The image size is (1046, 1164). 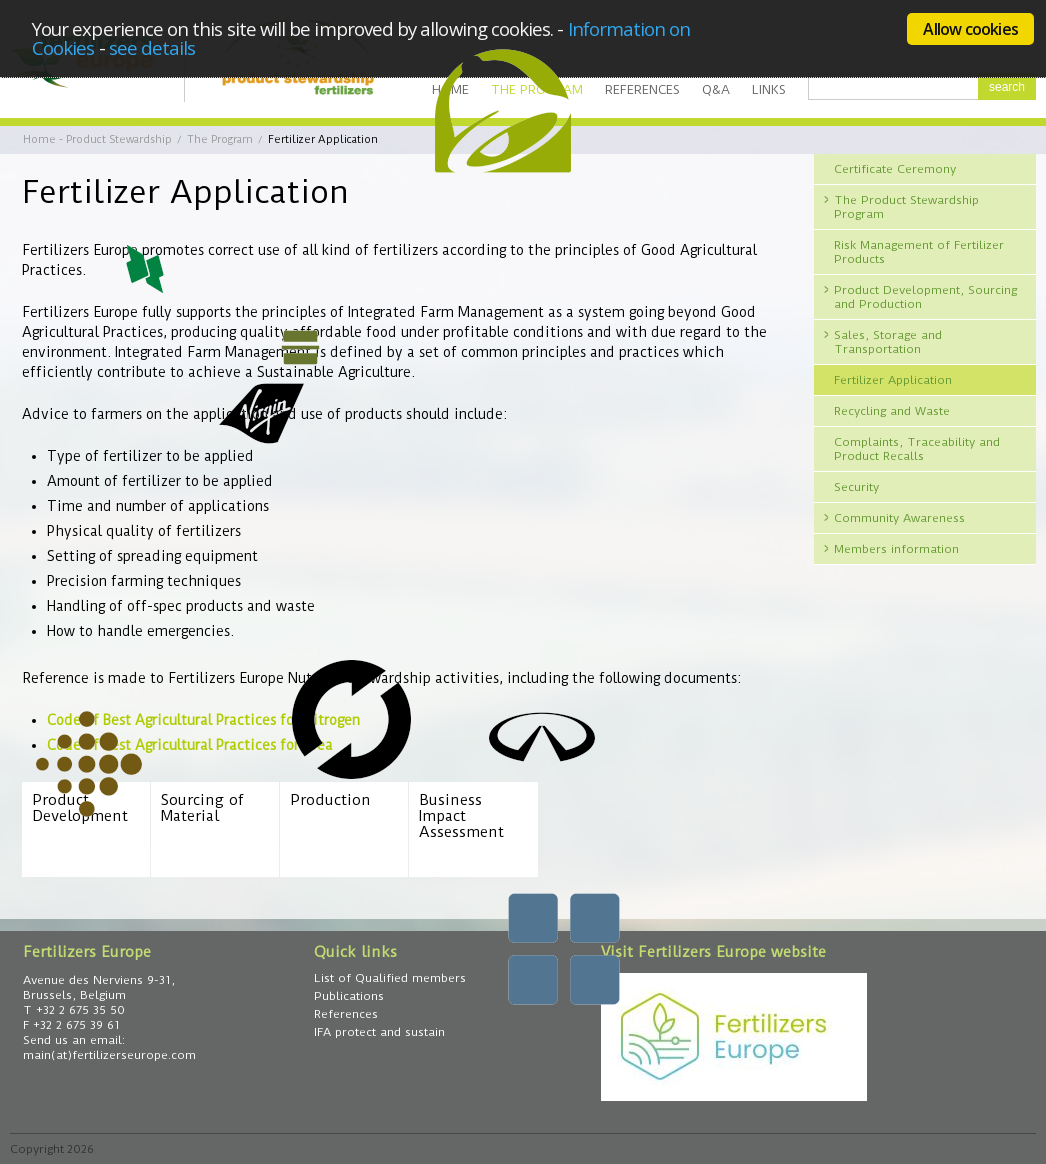 I want to click on open the Fitbit app, so click(x=89, y=764).